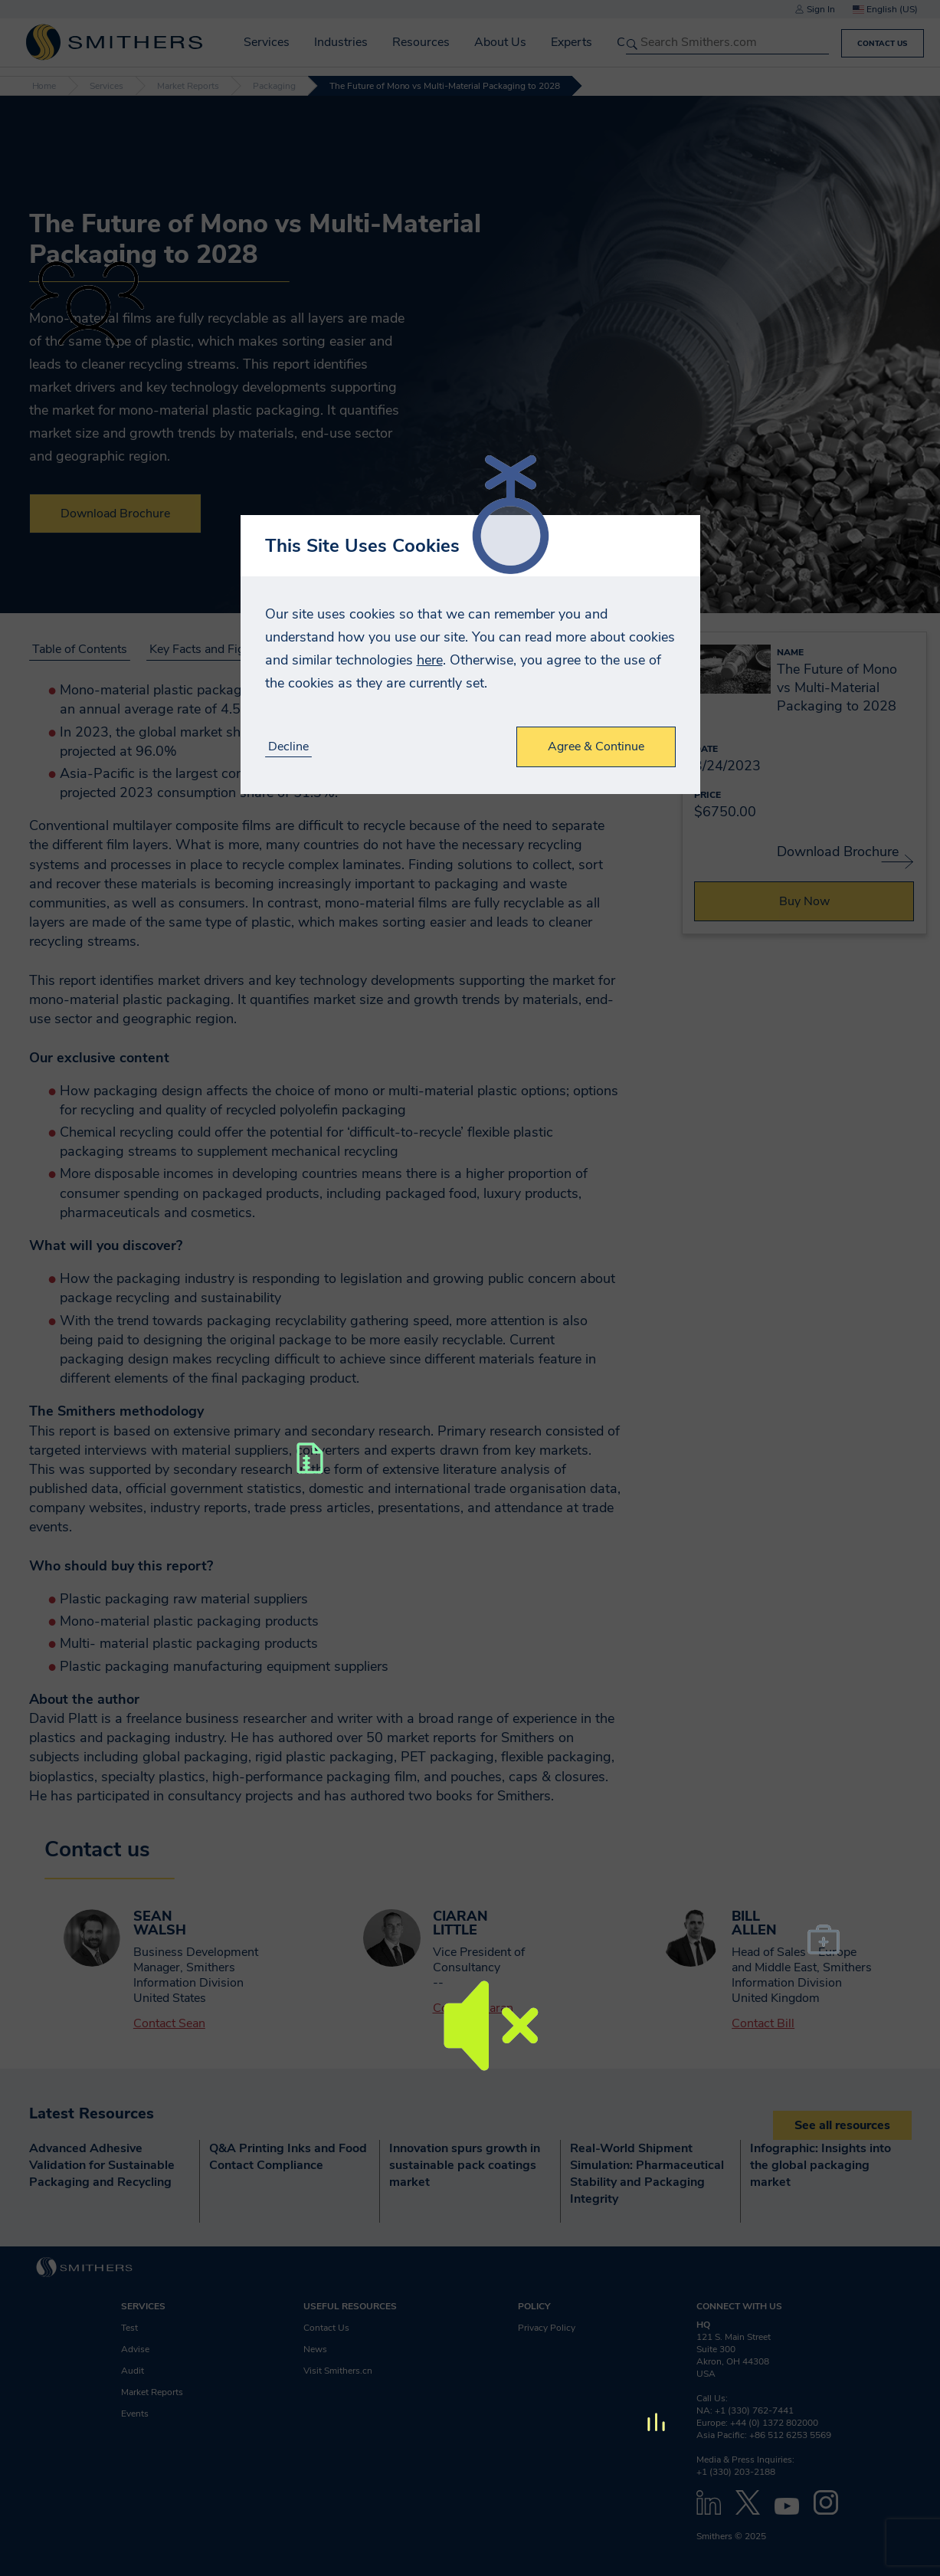  I want to click on mute audio or sound output, so click(489, 2026).